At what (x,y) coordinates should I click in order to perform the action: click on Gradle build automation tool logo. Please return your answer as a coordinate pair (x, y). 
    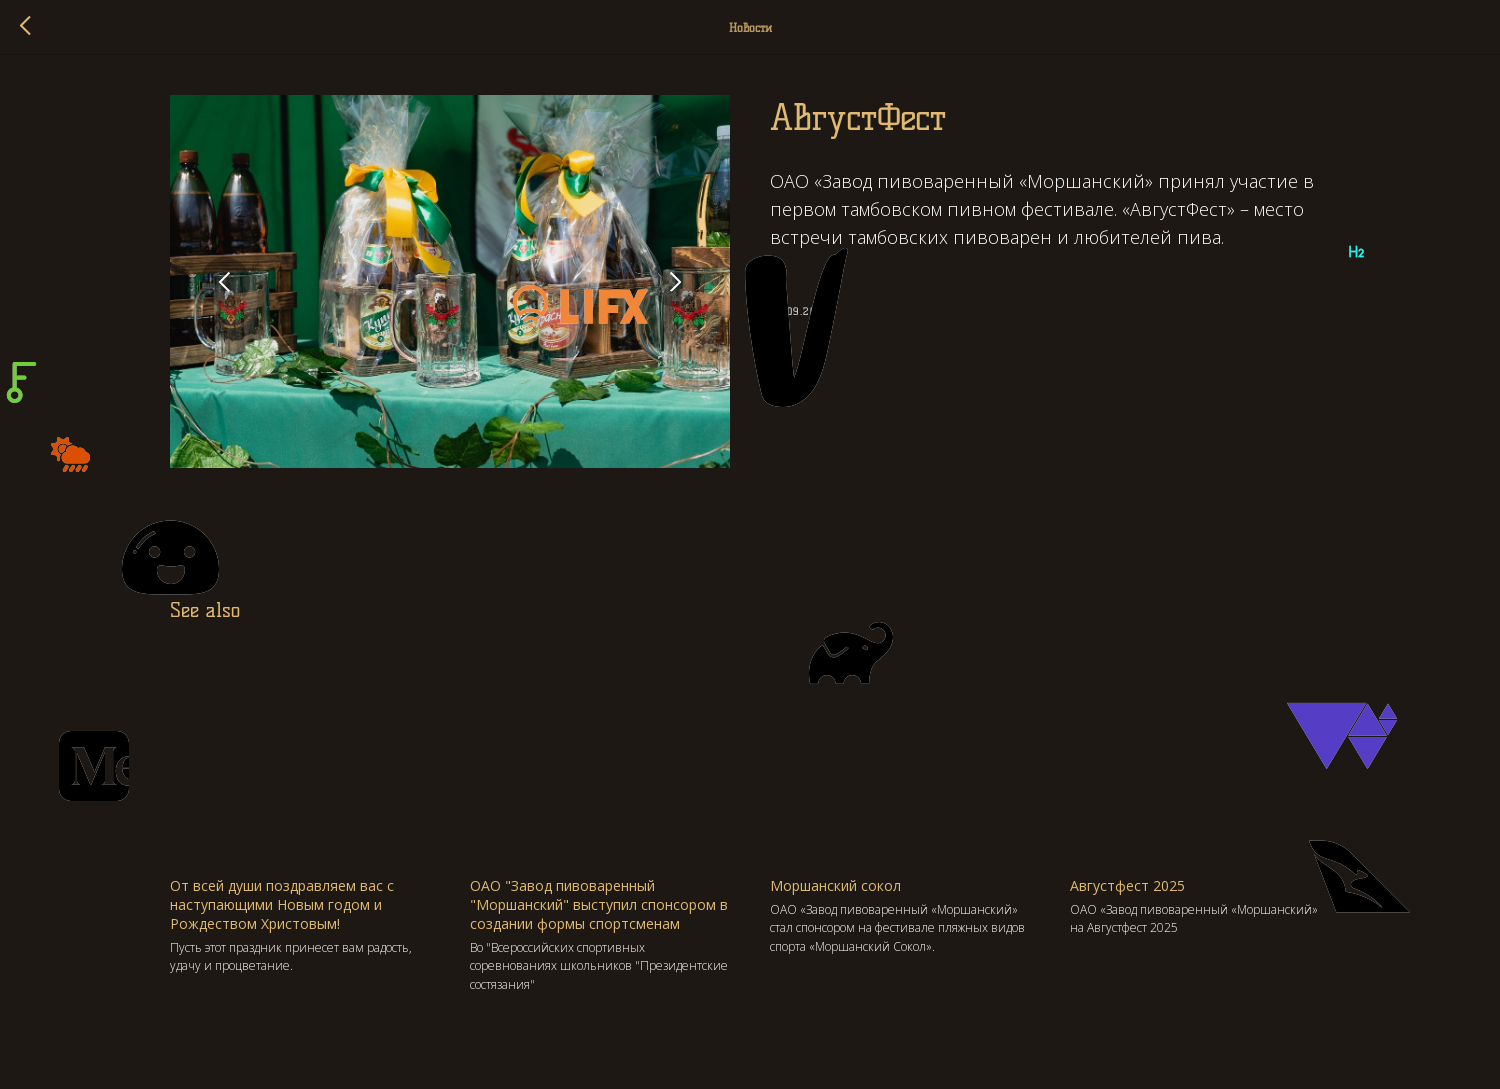
    Looking at the image, I should click on (851, 653).